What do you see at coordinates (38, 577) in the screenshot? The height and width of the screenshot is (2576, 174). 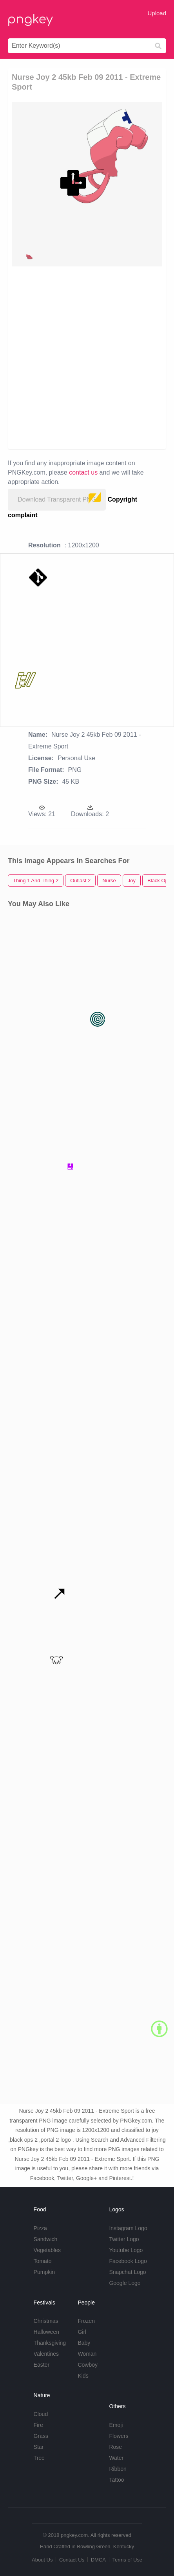 I see `git version control logo` at bounding box center [38, 577].